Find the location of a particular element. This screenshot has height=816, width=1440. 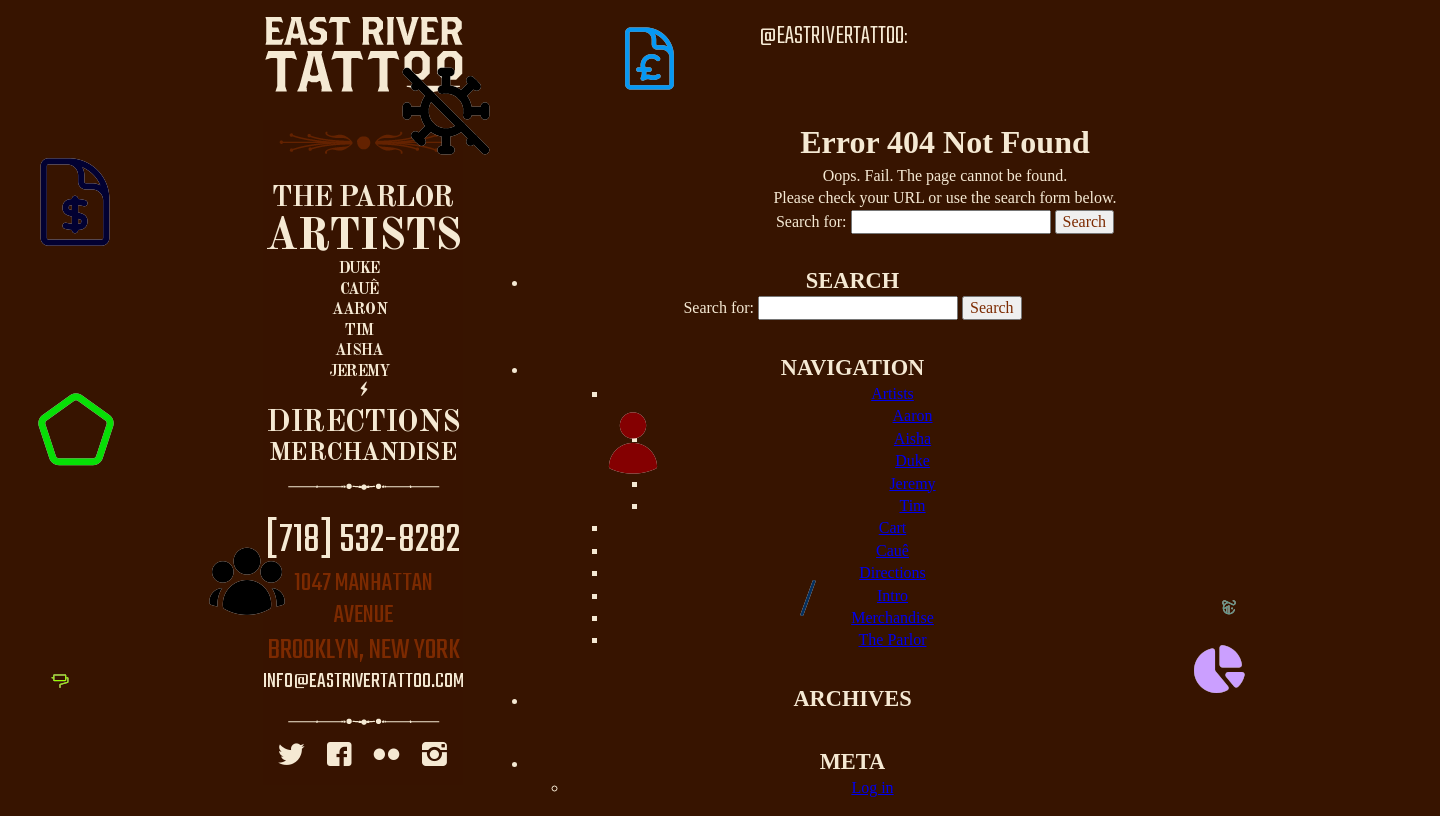

customize theme or appearance settings is located at coordinates (60, 680).